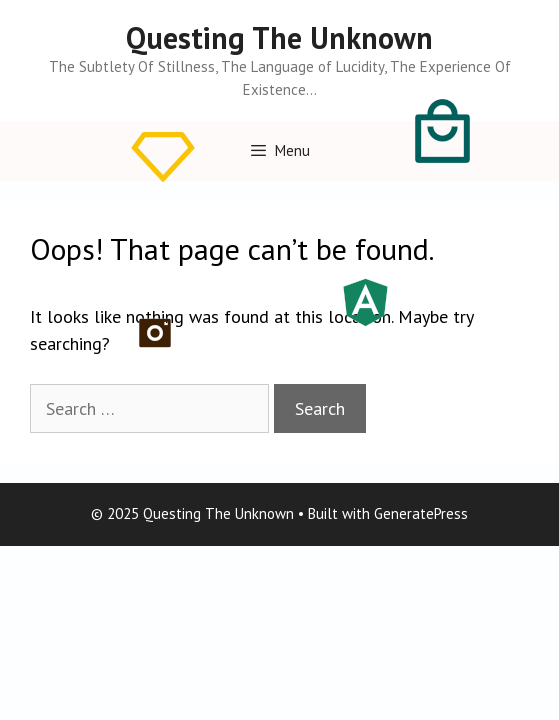 Image resolution: width=559 pixels, height=720 pixels. Describe the element at coordinates (155, 333) in the screenshot. I see `open camera to take a photo` at that location.